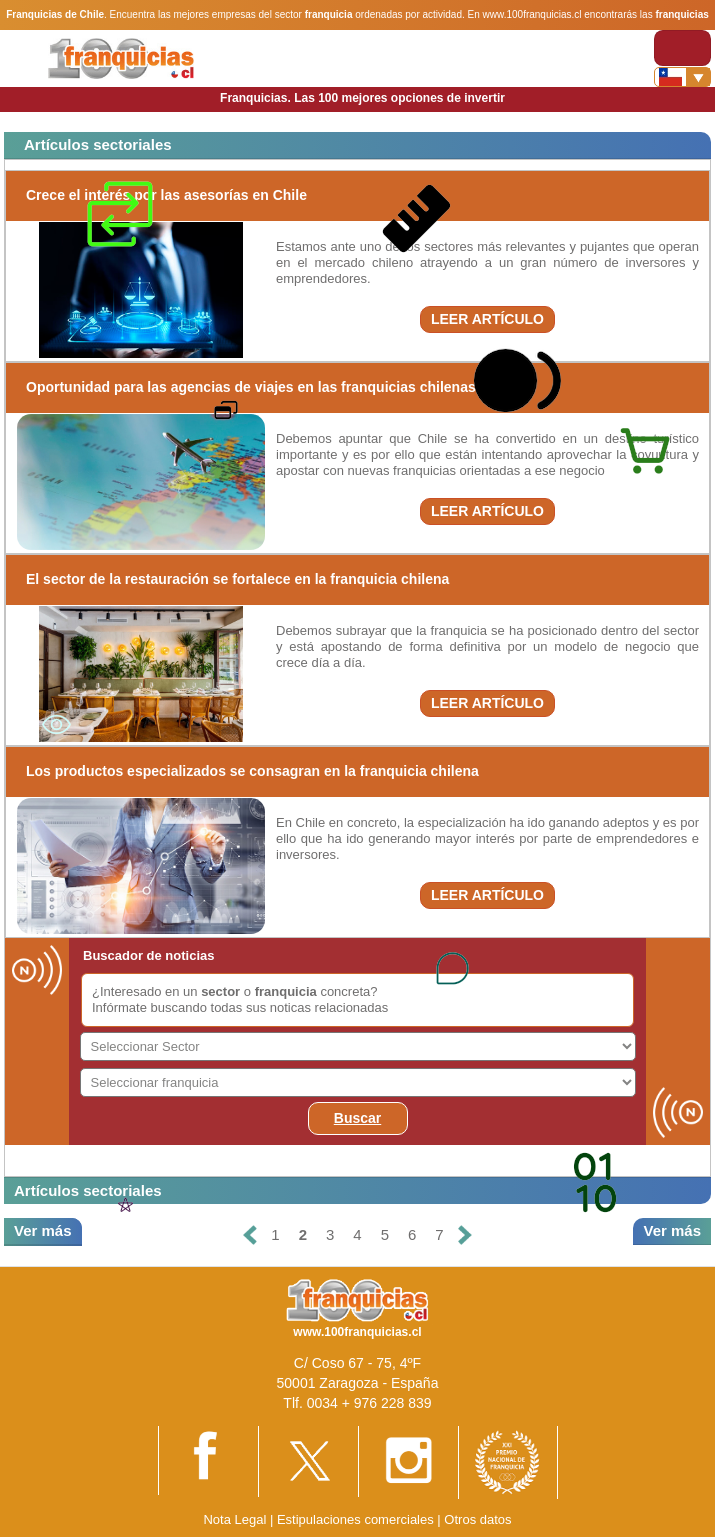 The width and height of the screenshot is (715, 1537). I want to click on restore window to previous size, so click(226, 410).